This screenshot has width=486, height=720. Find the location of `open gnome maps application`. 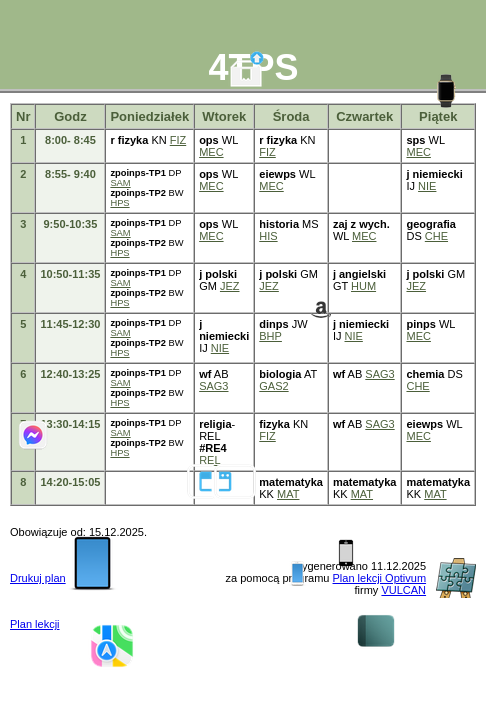

open gnome maps application is located at coordinates (112, 646).